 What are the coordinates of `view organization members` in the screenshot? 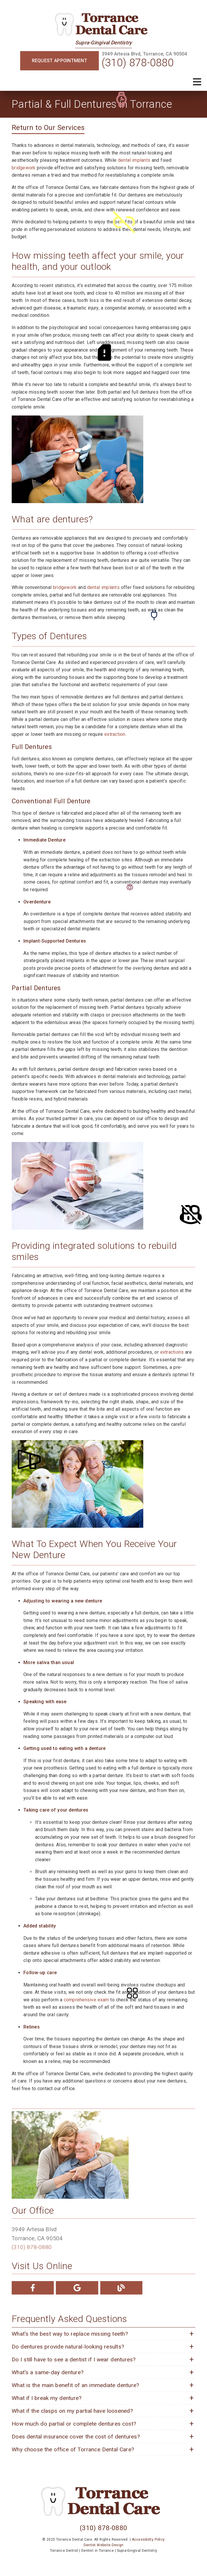 It's located at (130, 887).